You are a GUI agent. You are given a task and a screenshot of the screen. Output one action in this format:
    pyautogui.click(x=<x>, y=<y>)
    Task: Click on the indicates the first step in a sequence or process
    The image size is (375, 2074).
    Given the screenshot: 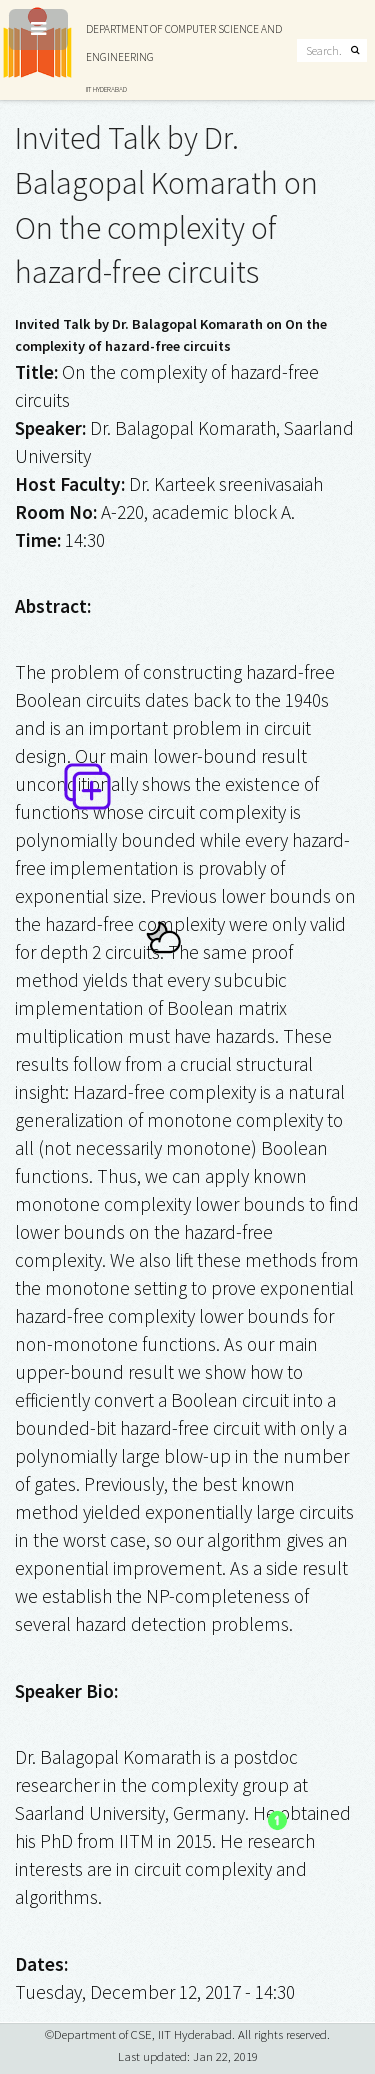 What is the action you would take?
    pyautogui.click(x=277, y=1820)
    